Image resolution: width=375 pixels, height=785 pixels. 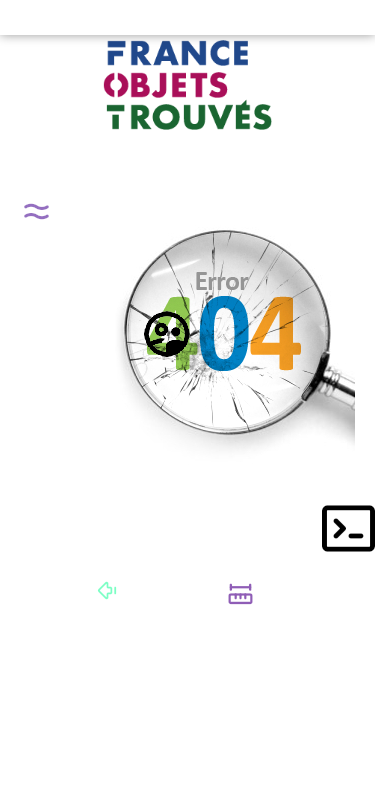 What do you see at coordinates (348, 528) in the screenshot?
I see `open the command line terminal` at bounding box center [348, 528].